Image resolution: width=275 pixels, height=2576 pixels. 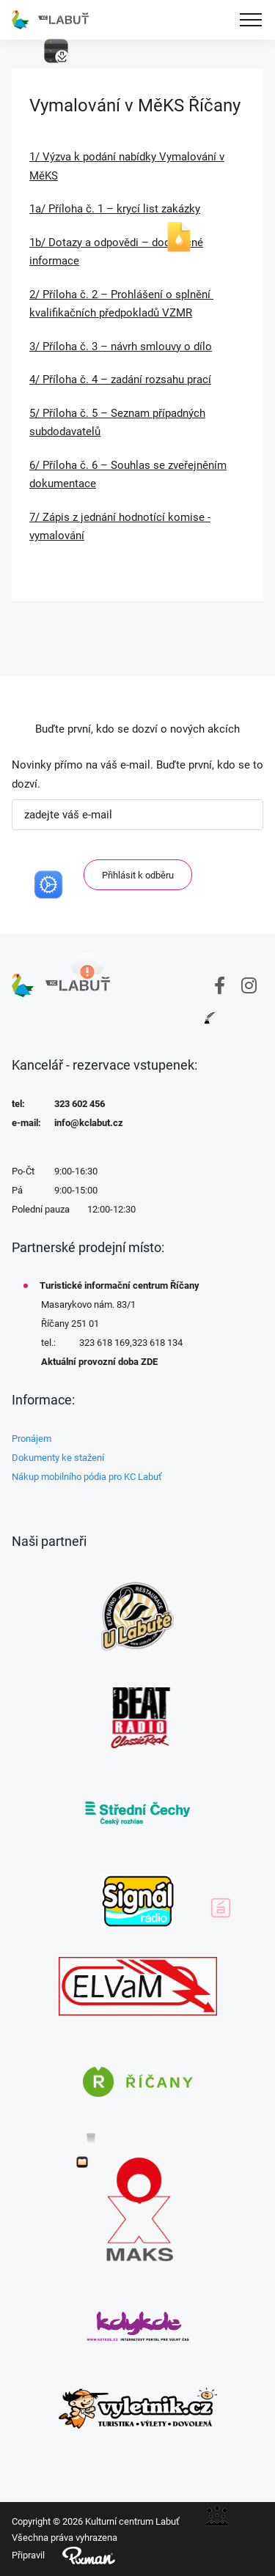 I want to click on open the Books app, so click(x=82, y=2162).